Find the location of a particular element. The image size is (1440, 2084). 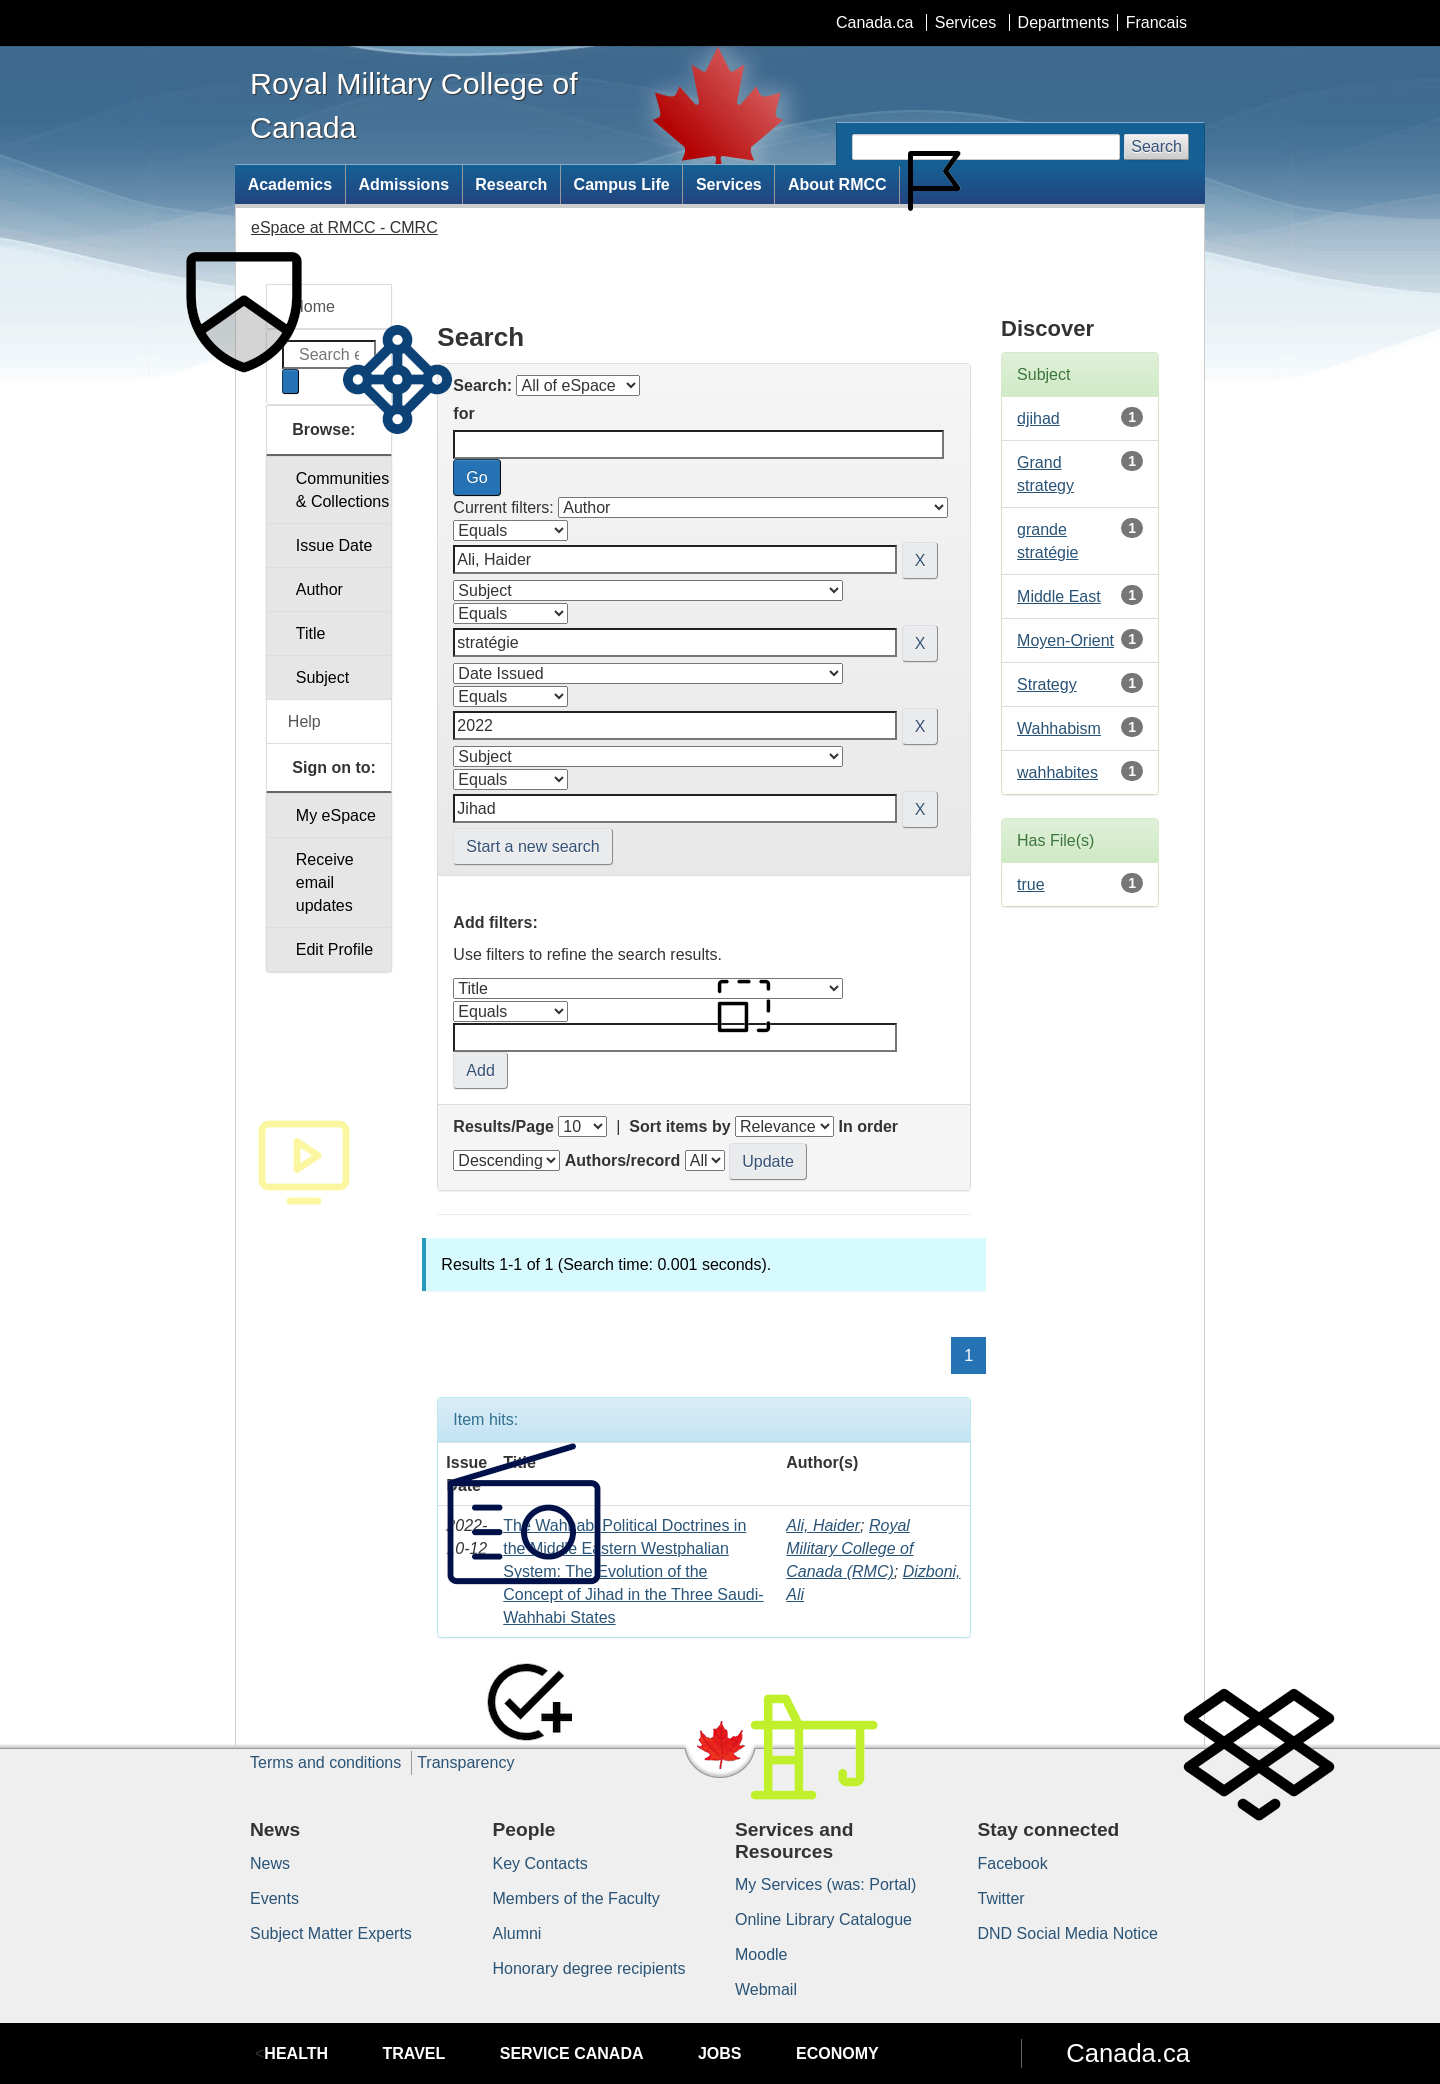

view star-ring network topology is located at coordinates (397, 379).